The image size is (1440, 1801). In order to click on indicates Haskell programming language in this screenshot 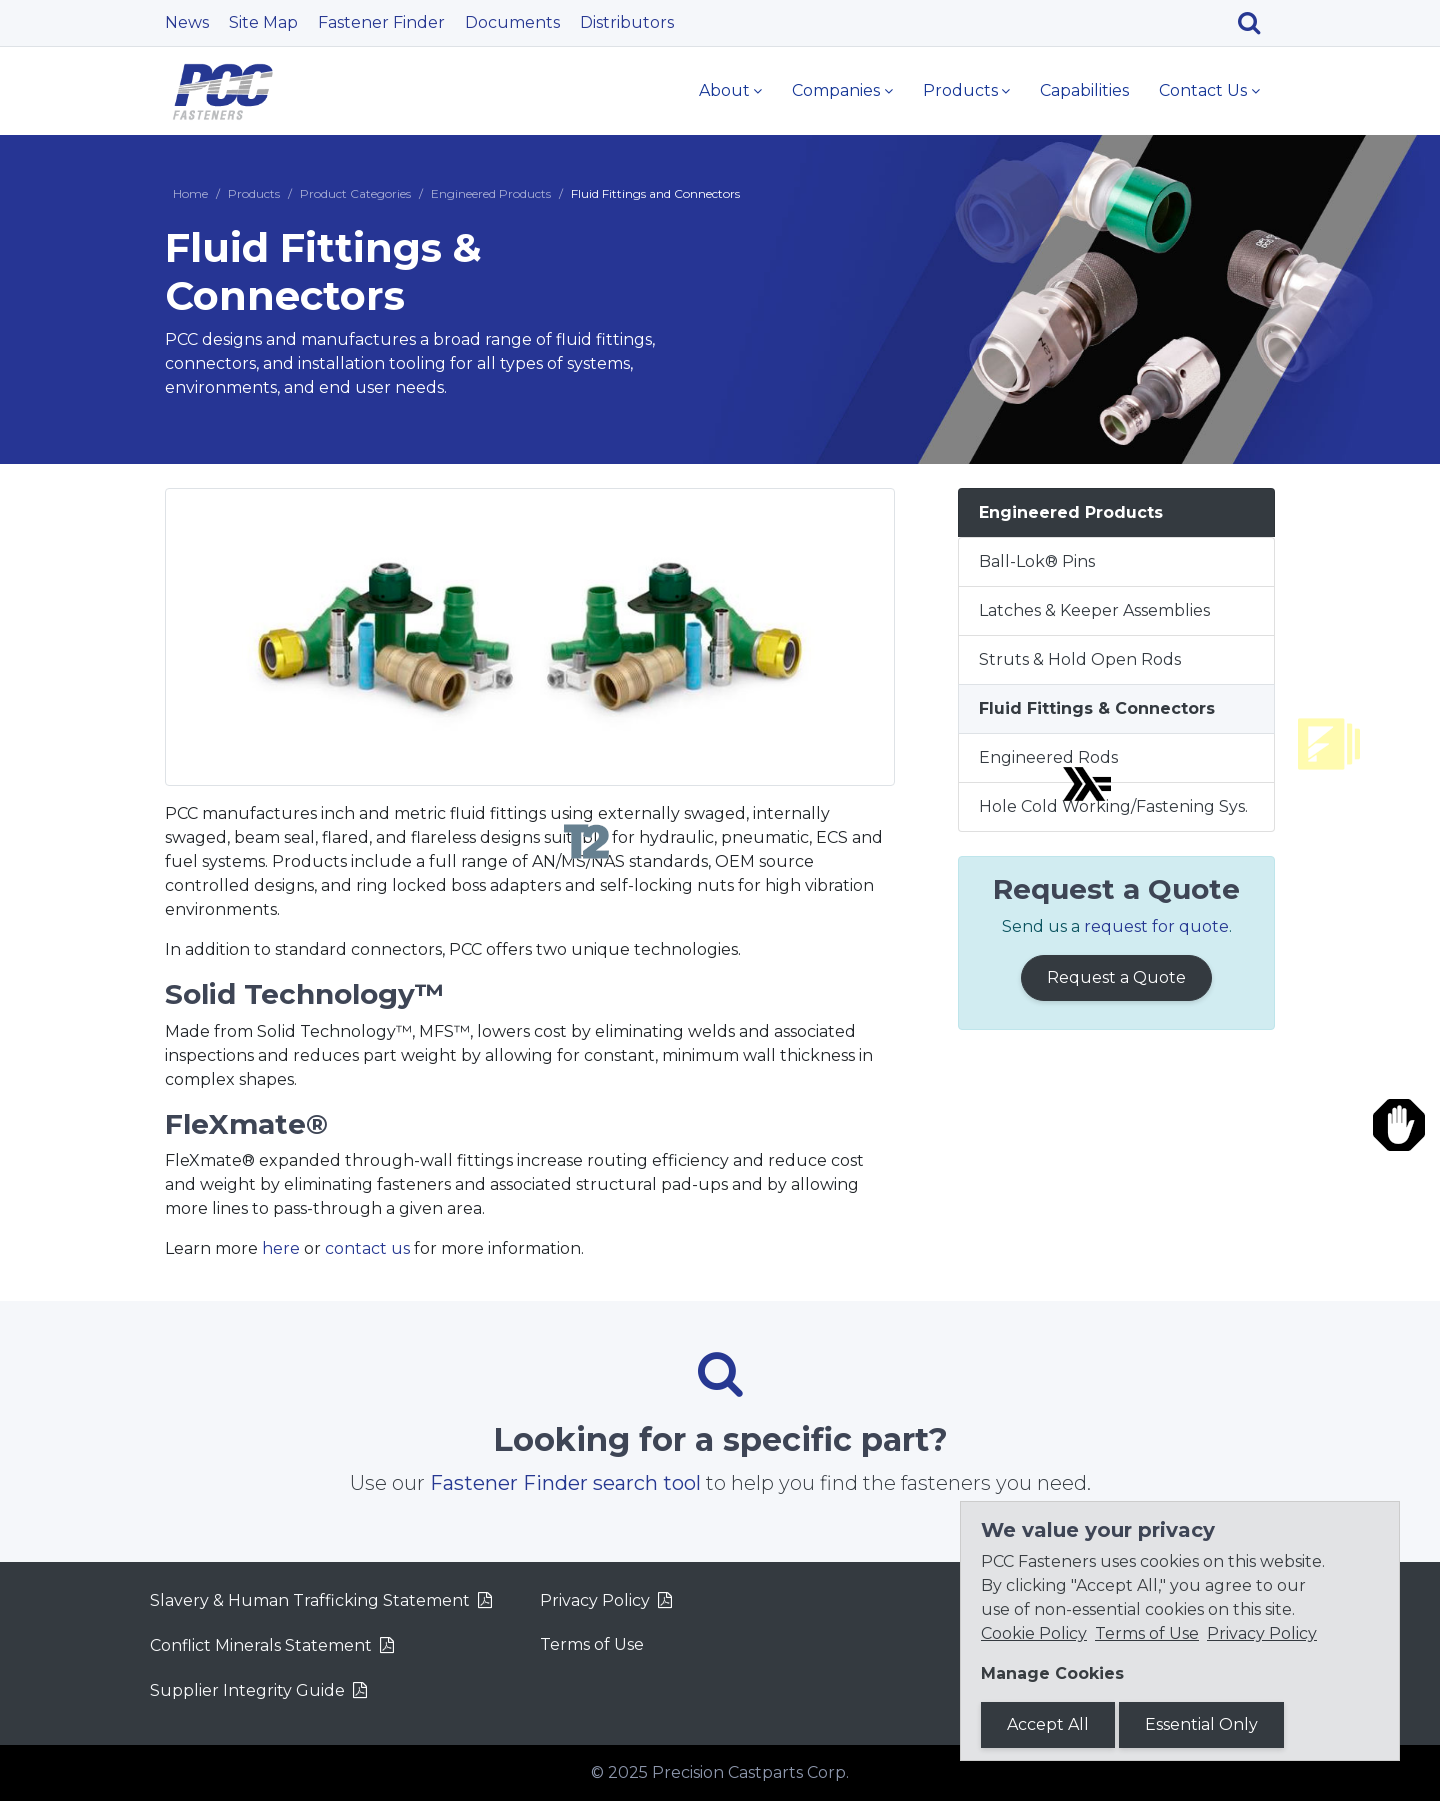, I will do `click(1087, 784)`.